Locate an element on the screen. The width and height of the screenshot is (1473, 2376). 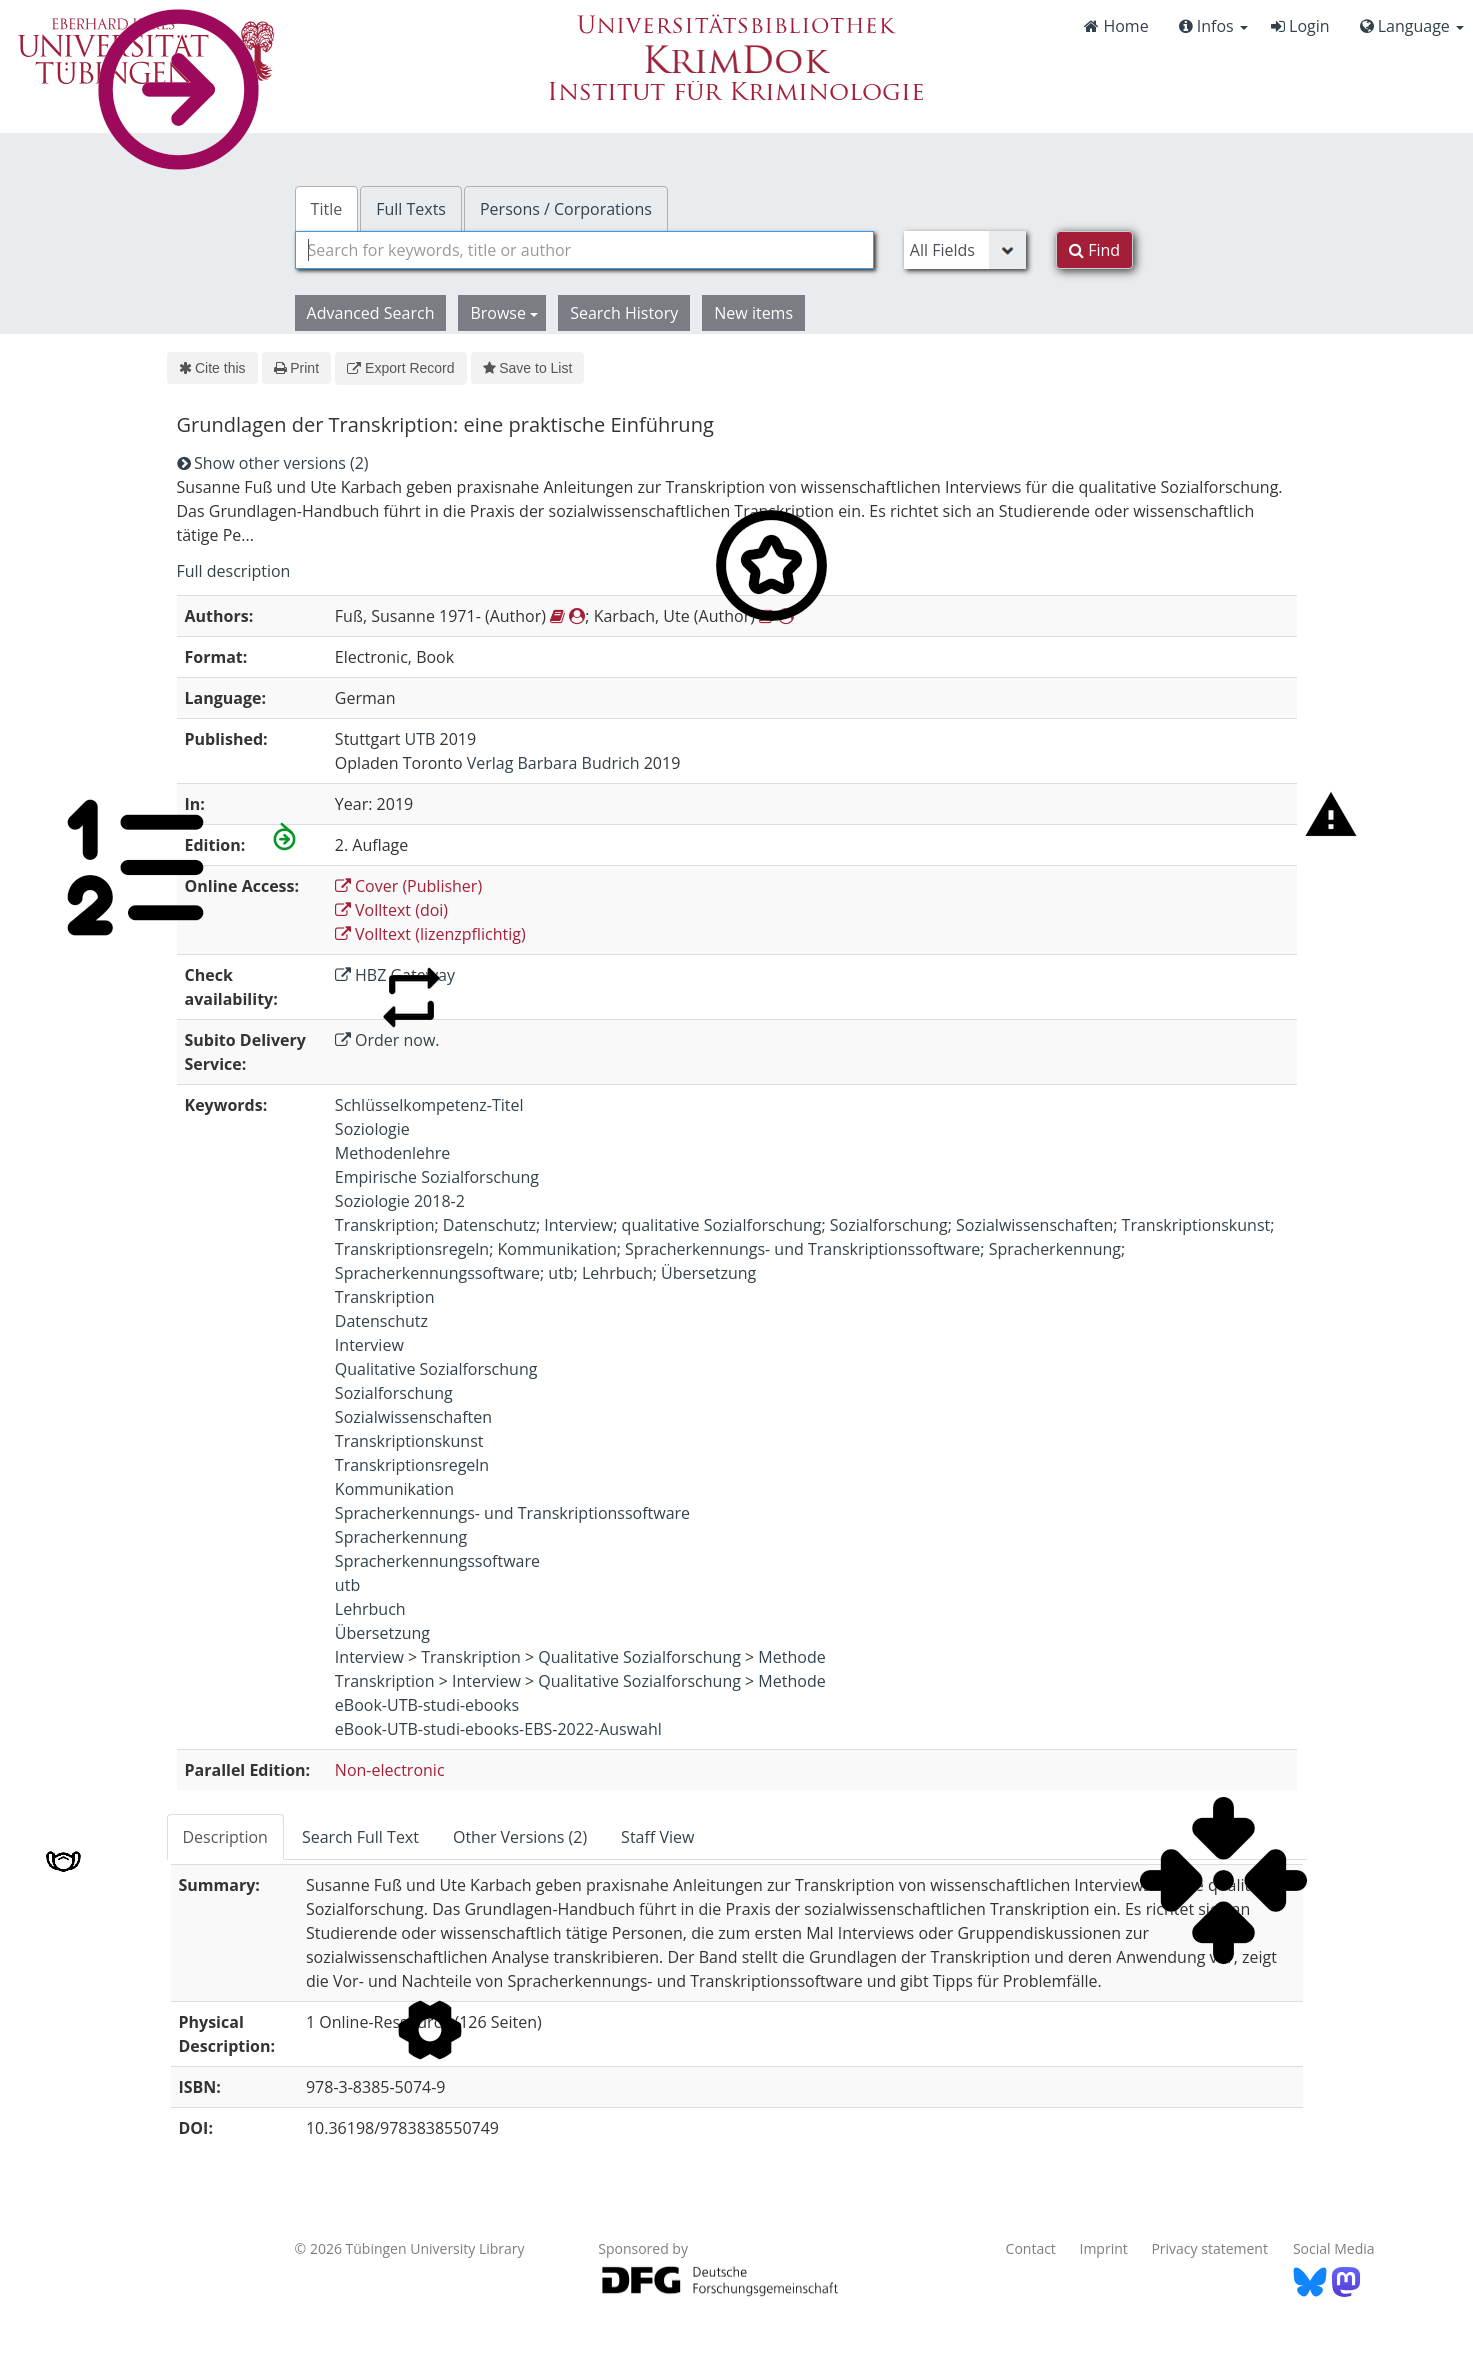
enable repeat mode for media playback is located at coordinates (411, 997).